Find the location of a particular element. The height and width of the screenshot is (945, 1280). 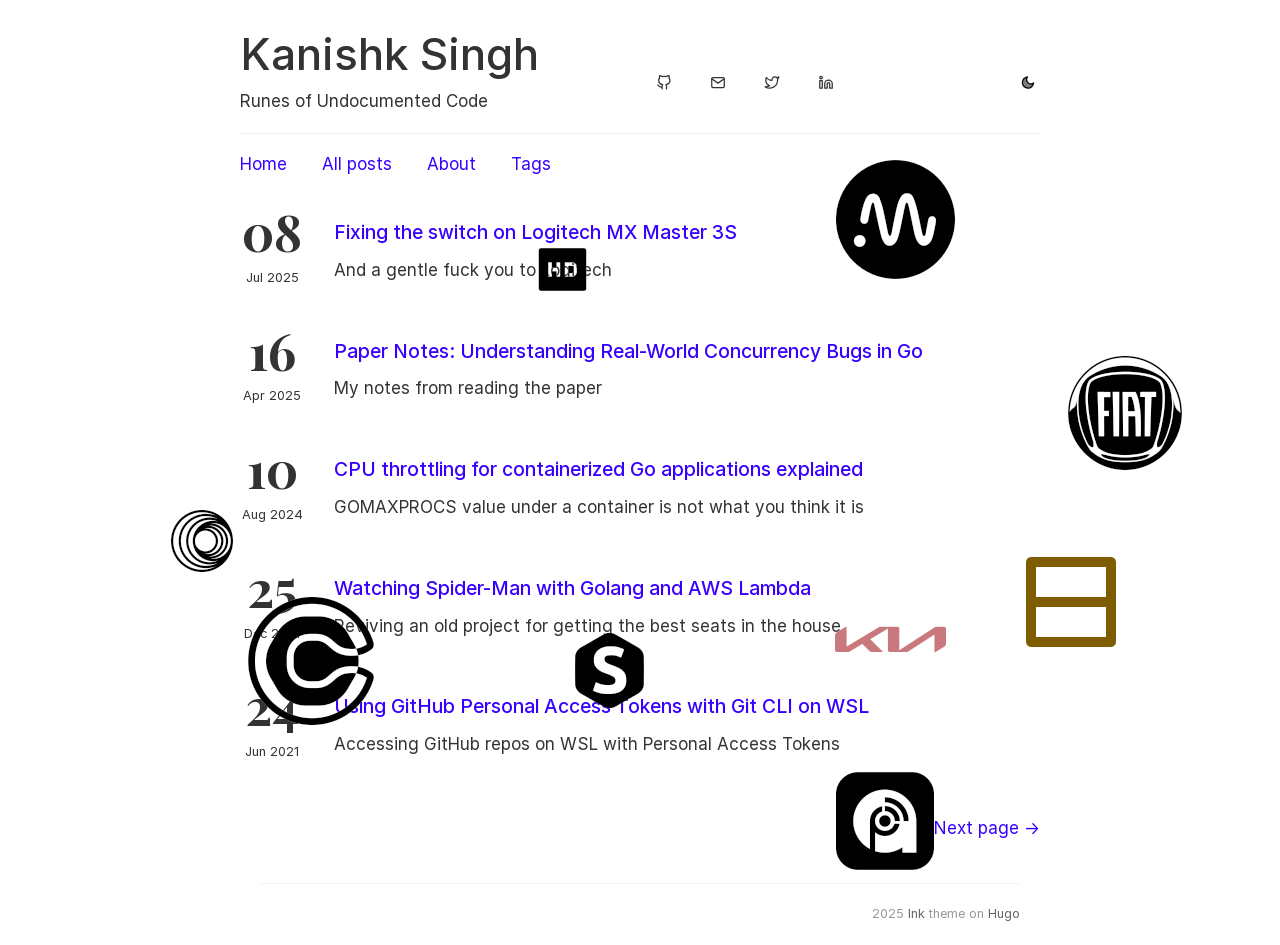

open Calendly scheduling app is located at coordinates (311, 661).